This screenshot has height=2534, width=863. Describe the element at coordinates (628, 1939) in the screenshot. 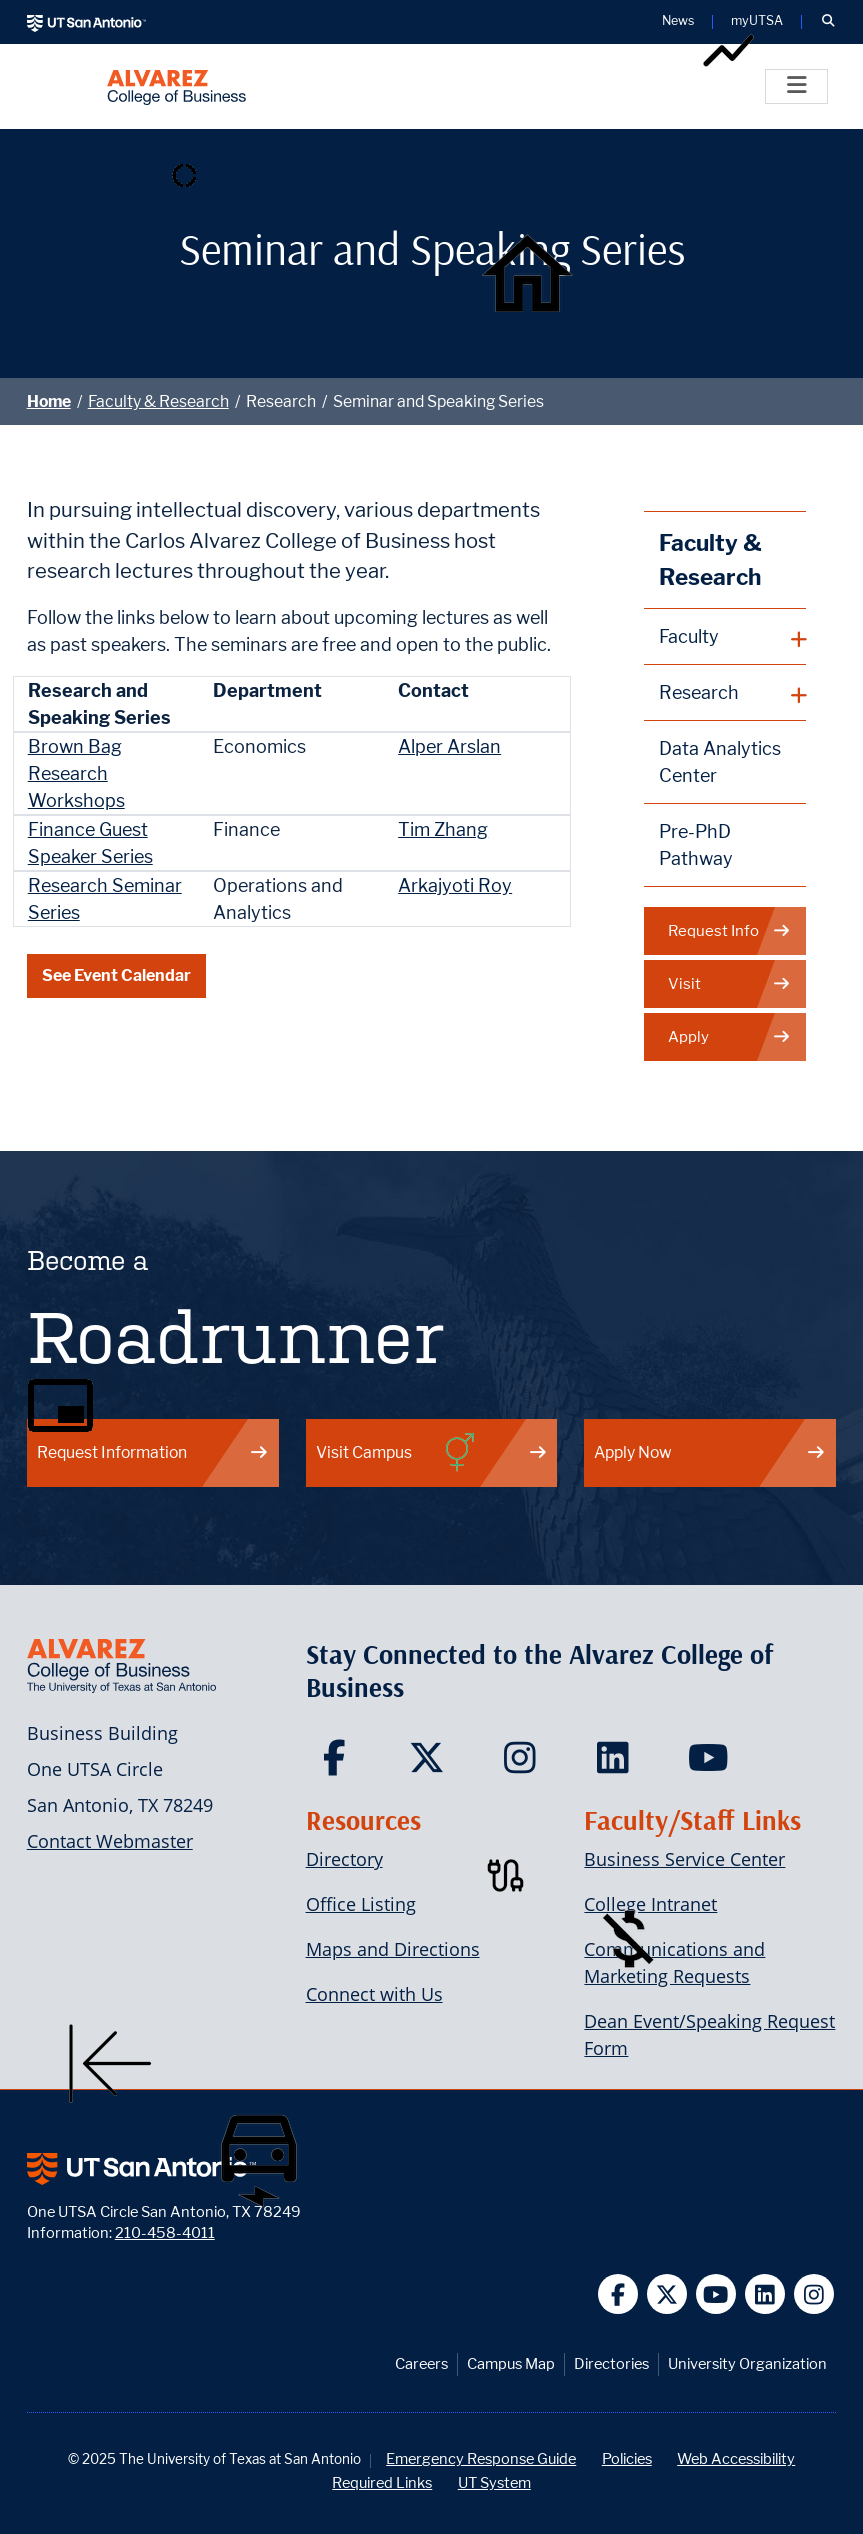

I see `indicates no cost or free item` at that location.